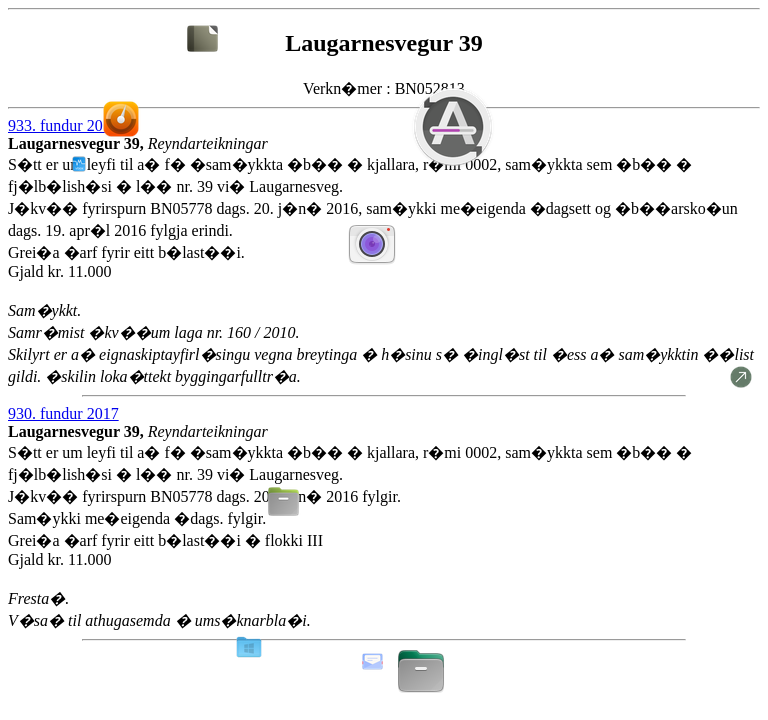 Image resolution: width=768 pixels, height=720 pixels. What do you see at coordinates (283, 501) in the screenshot?
I see `open the file manager application` at bounding box center [283, 501].